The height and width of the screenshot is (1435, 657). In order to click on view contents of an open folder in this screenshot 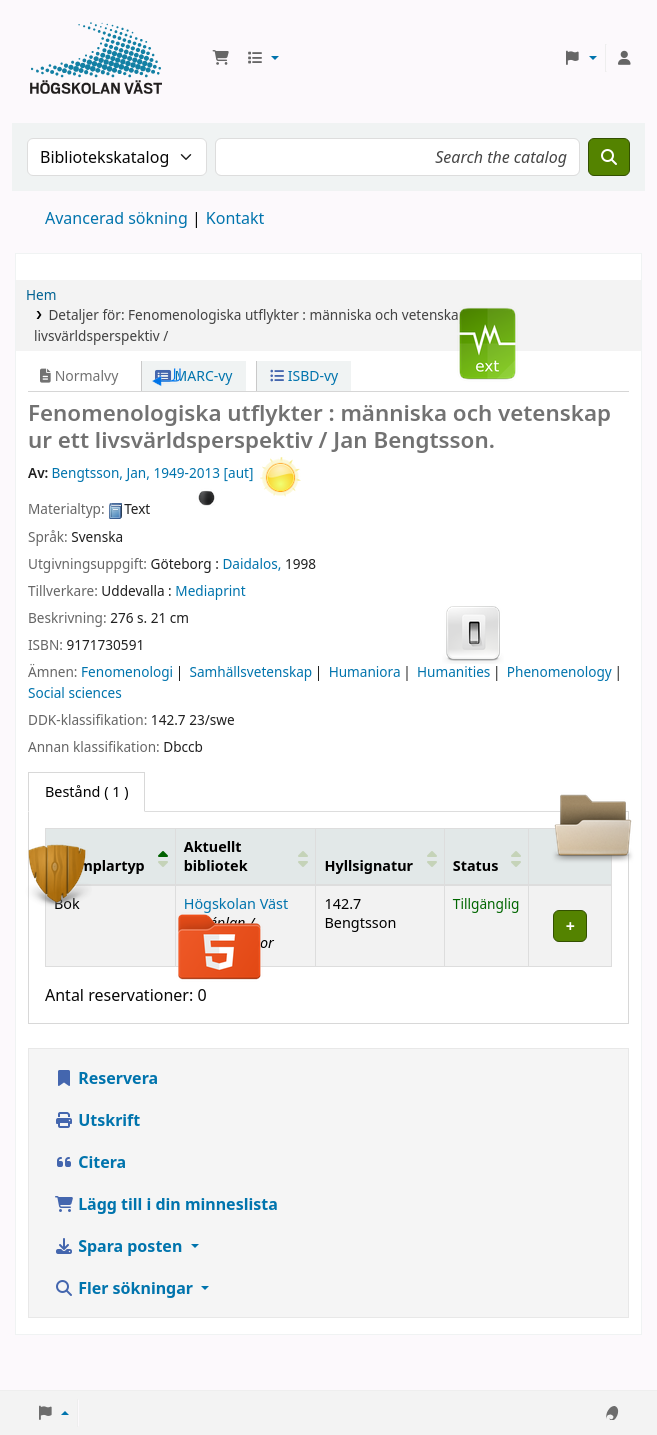, I will do `click(593, 829)`.